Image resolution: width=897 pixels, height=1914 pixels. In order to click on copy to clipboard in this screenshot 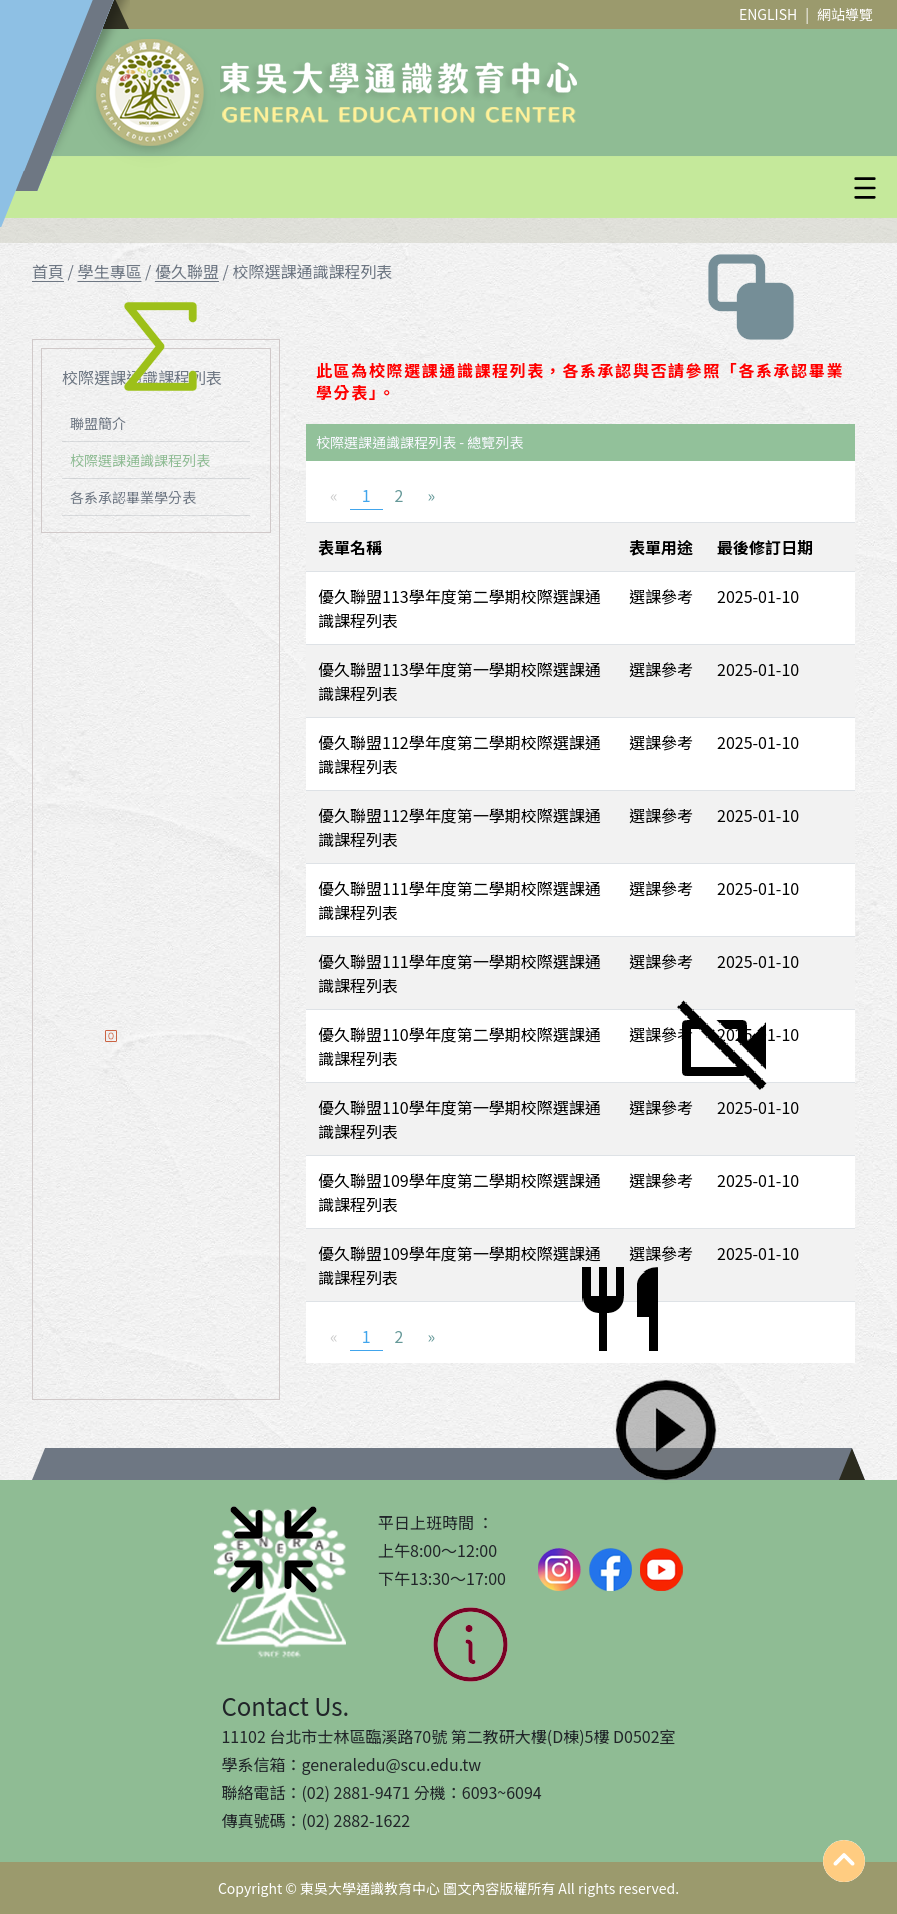, I will do `click(751, 297)`.